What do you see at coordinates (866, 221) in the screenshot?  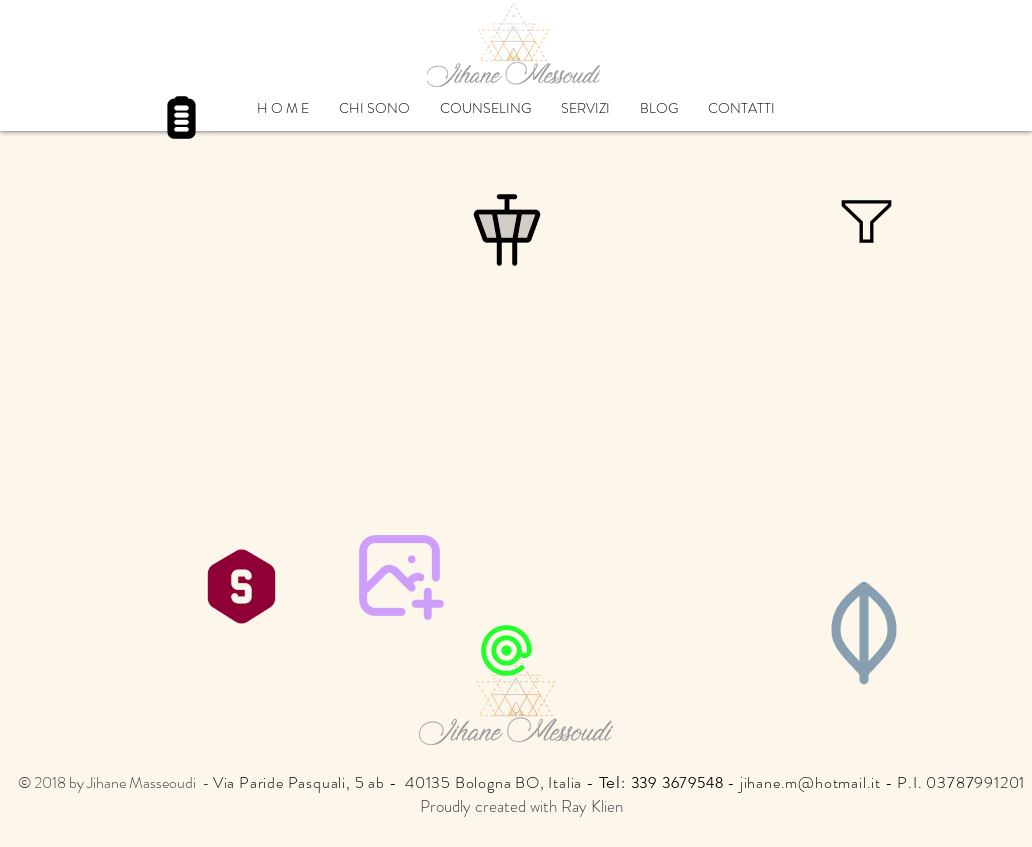 I see `filter or sort list items` at bounding box center [866, 221].